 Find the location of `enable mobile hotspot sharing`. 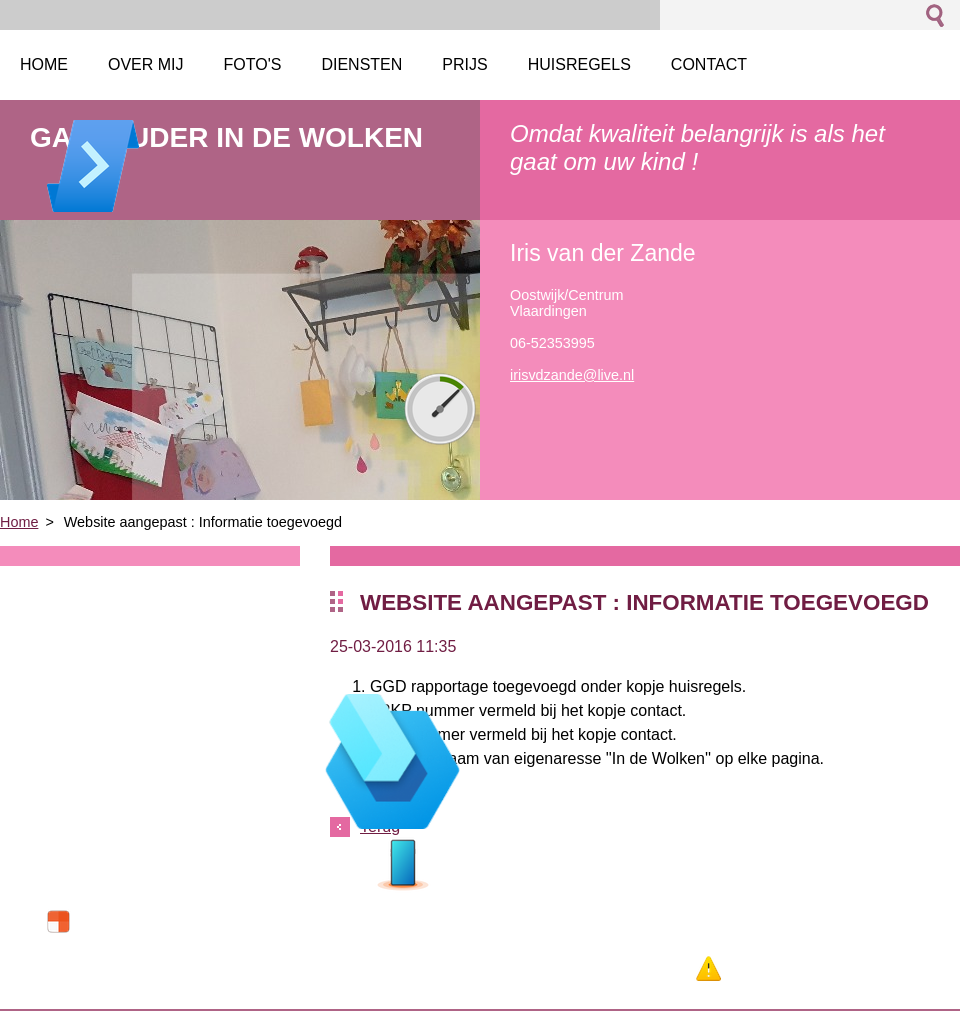

enable mobile hotspot sharing is located at coordinates (403, 865).